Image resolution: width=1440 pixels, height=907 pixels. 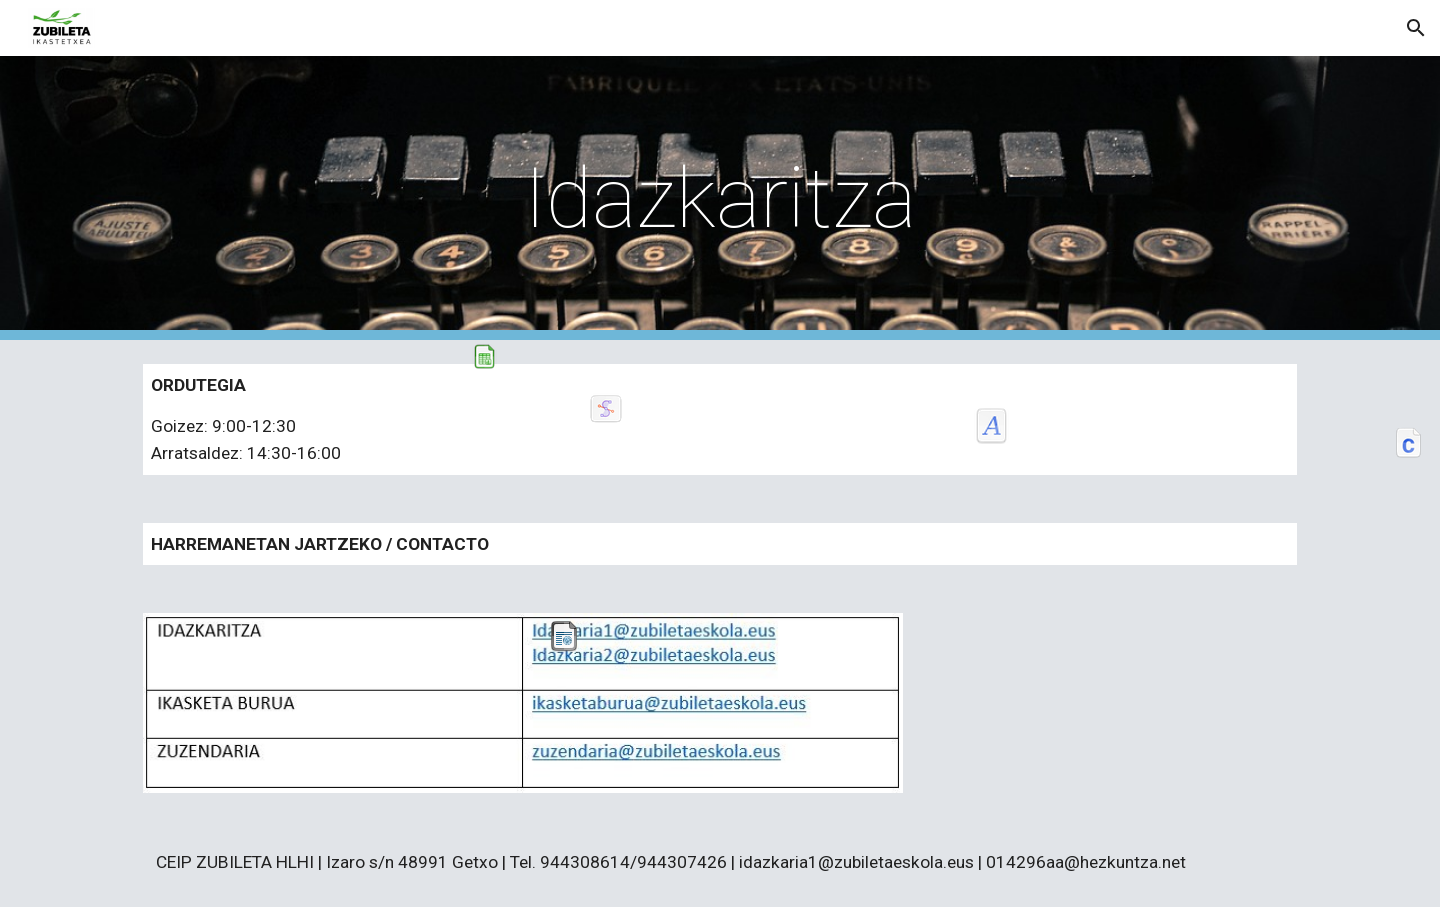 I want to click on a C programming language source file, so click(x=1408, y=442).